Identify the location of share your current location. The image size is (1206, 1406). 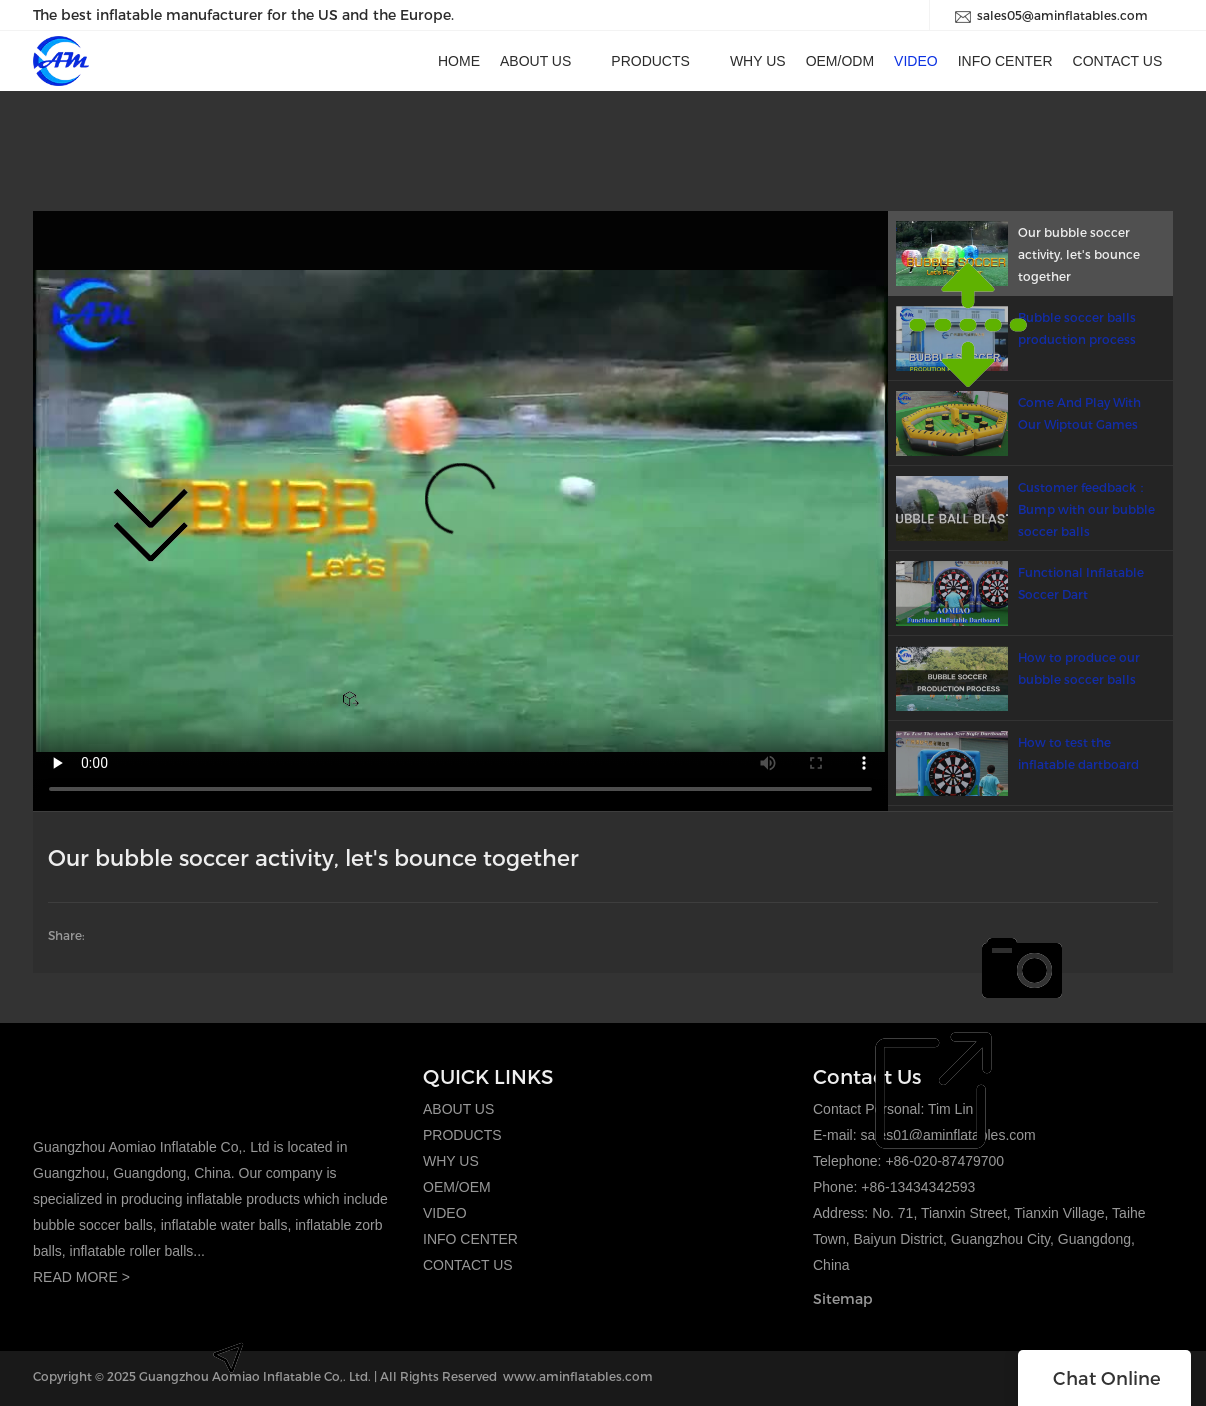
(228, 1357).